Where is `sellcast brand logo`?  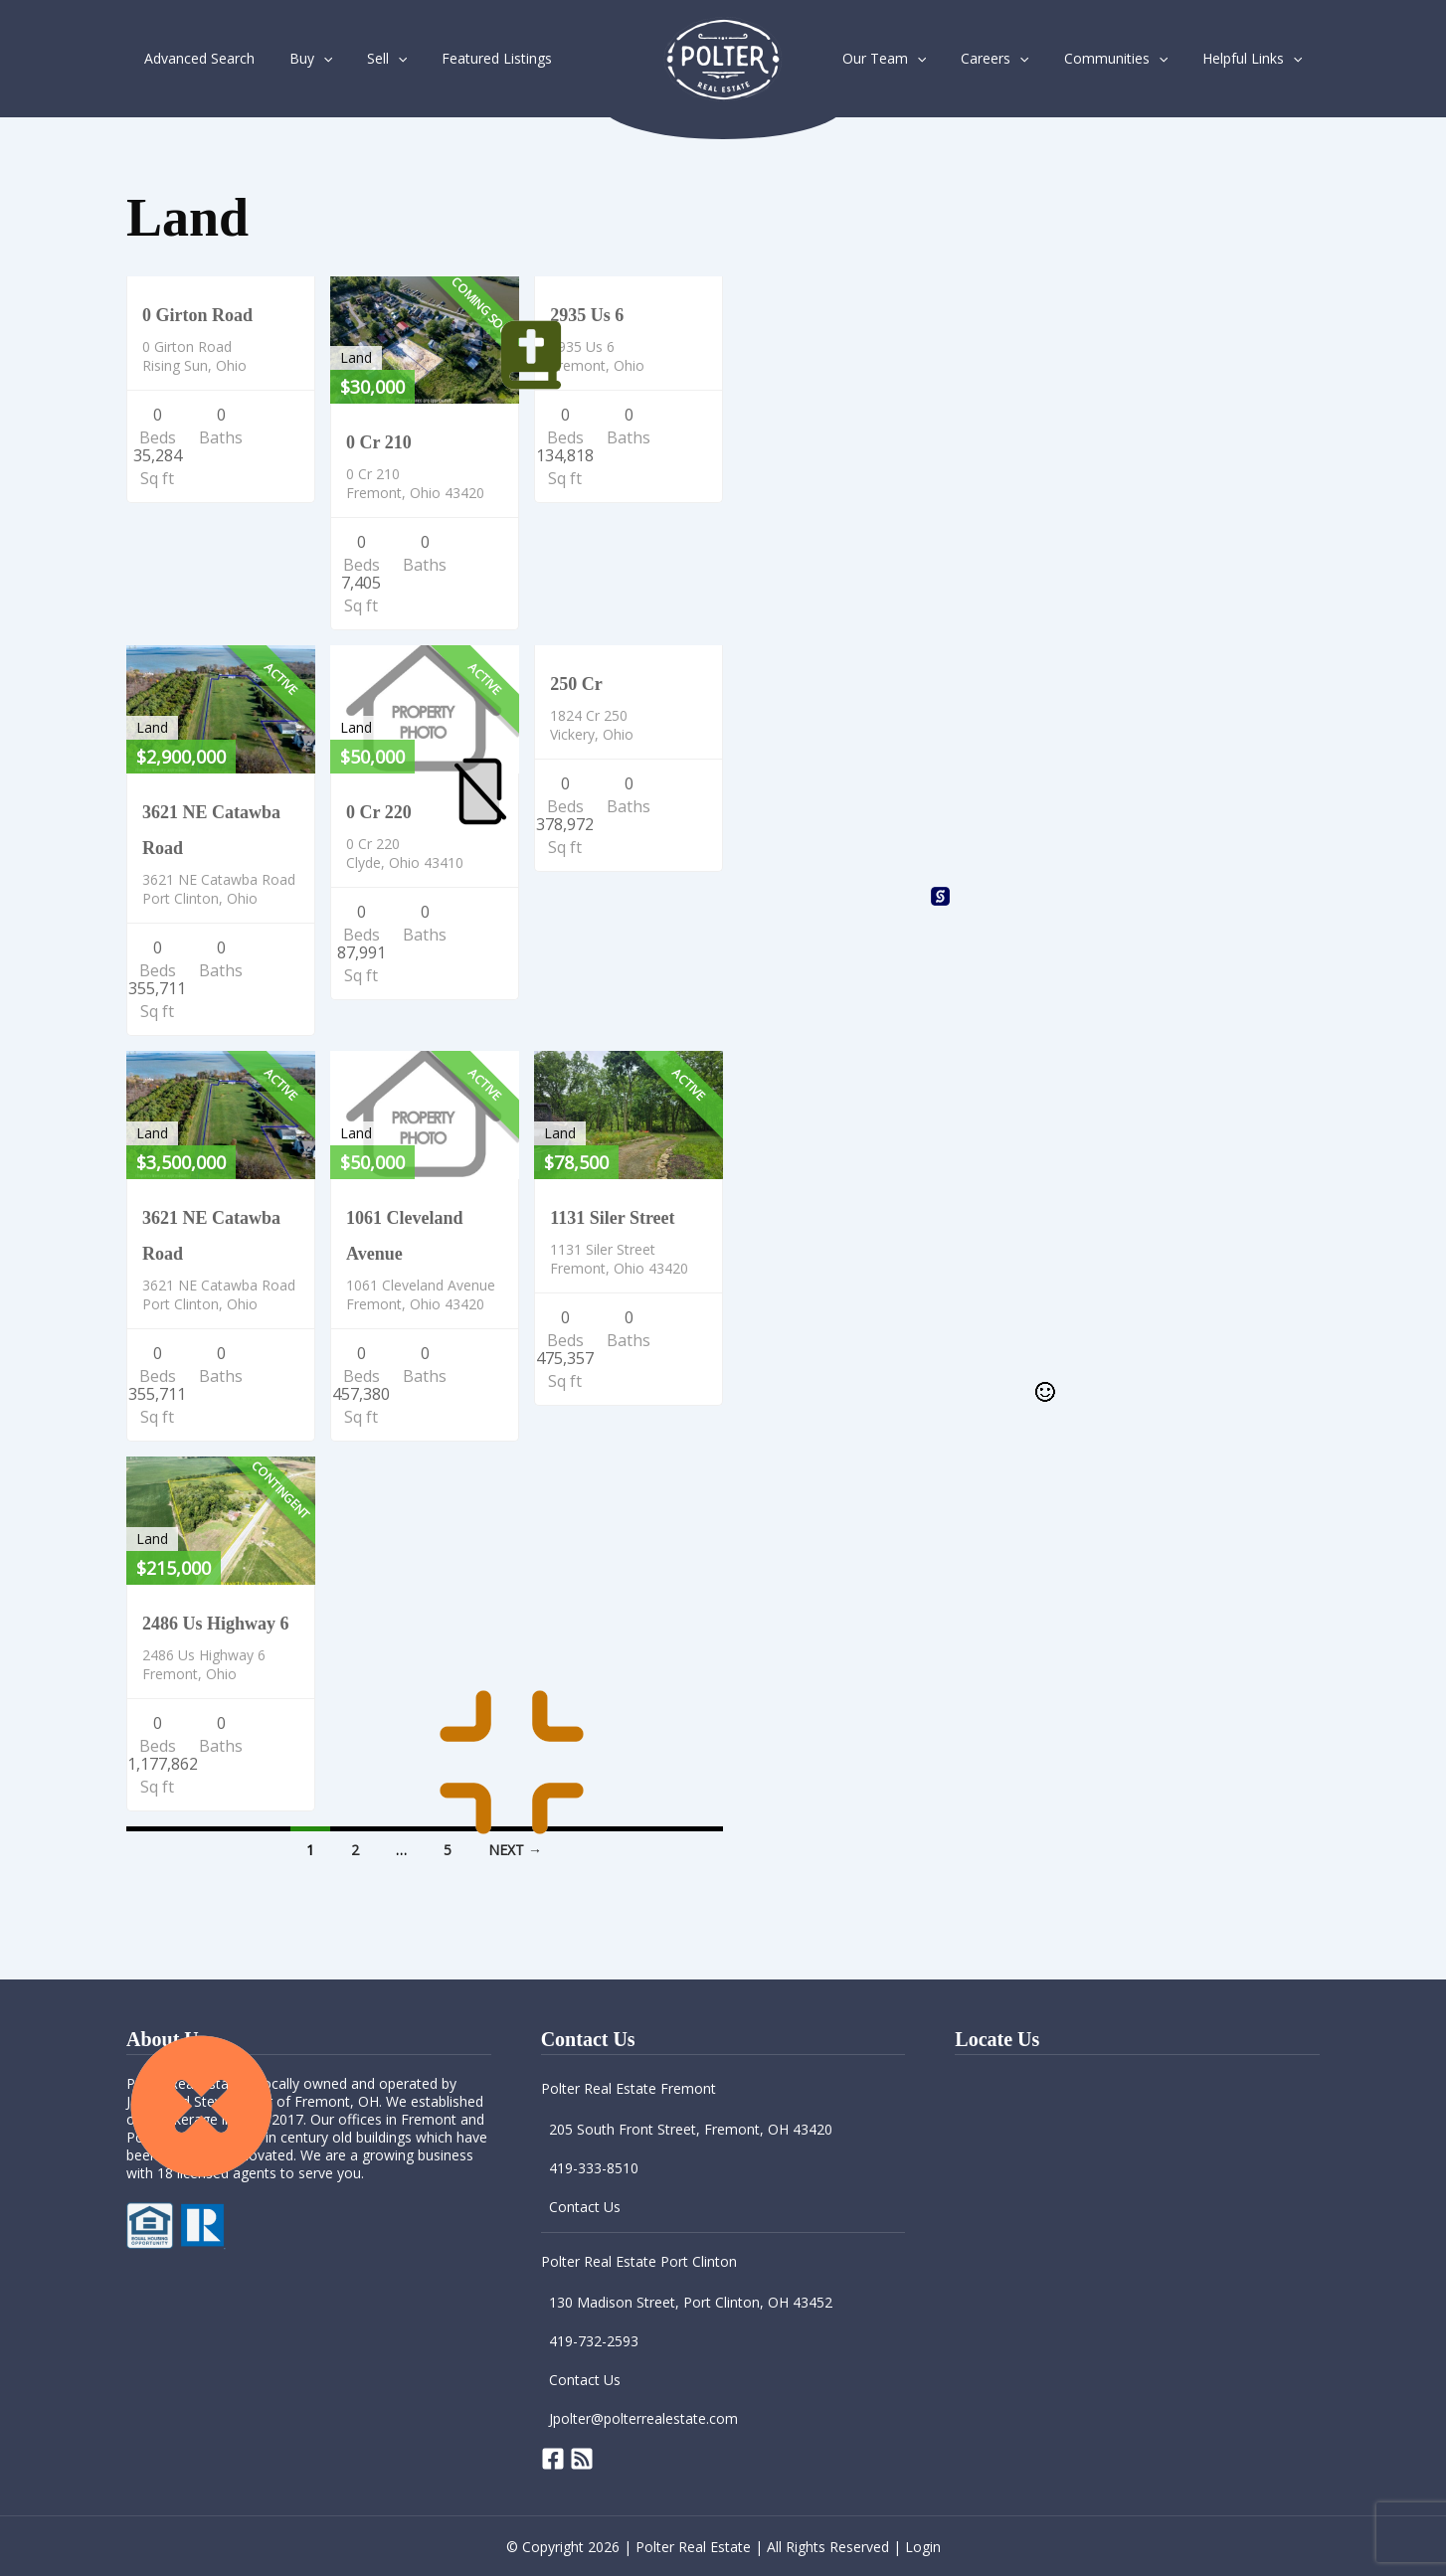
sellcast brand logo is located at coordinates (940, 896).